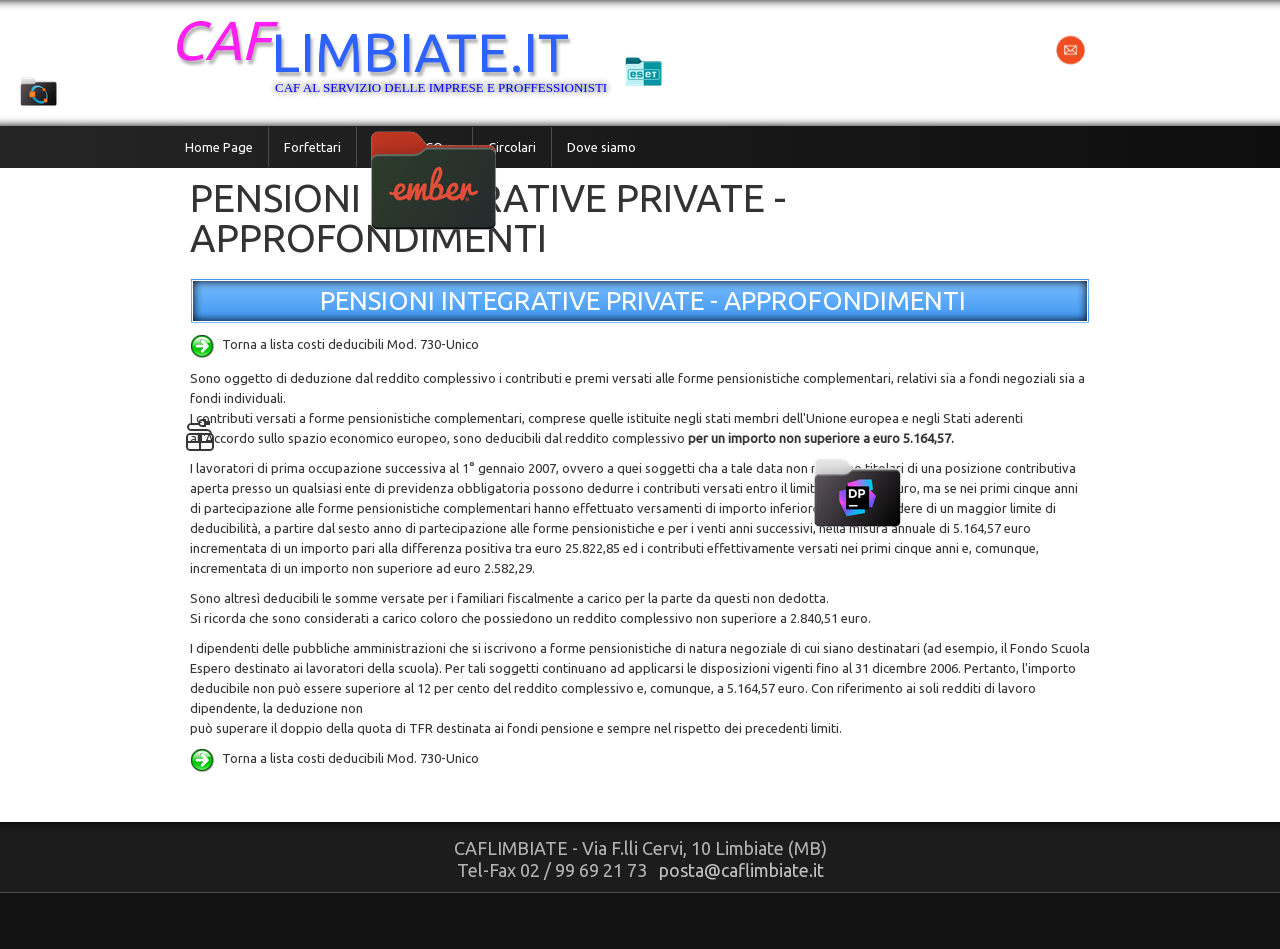 Image resolution: width=1280 pixels, height=949 pixels. What do you see at coordinates (433, 184) in the screenshot?
I see `folder containing ember.js project files` at bounding box center [433, 184].